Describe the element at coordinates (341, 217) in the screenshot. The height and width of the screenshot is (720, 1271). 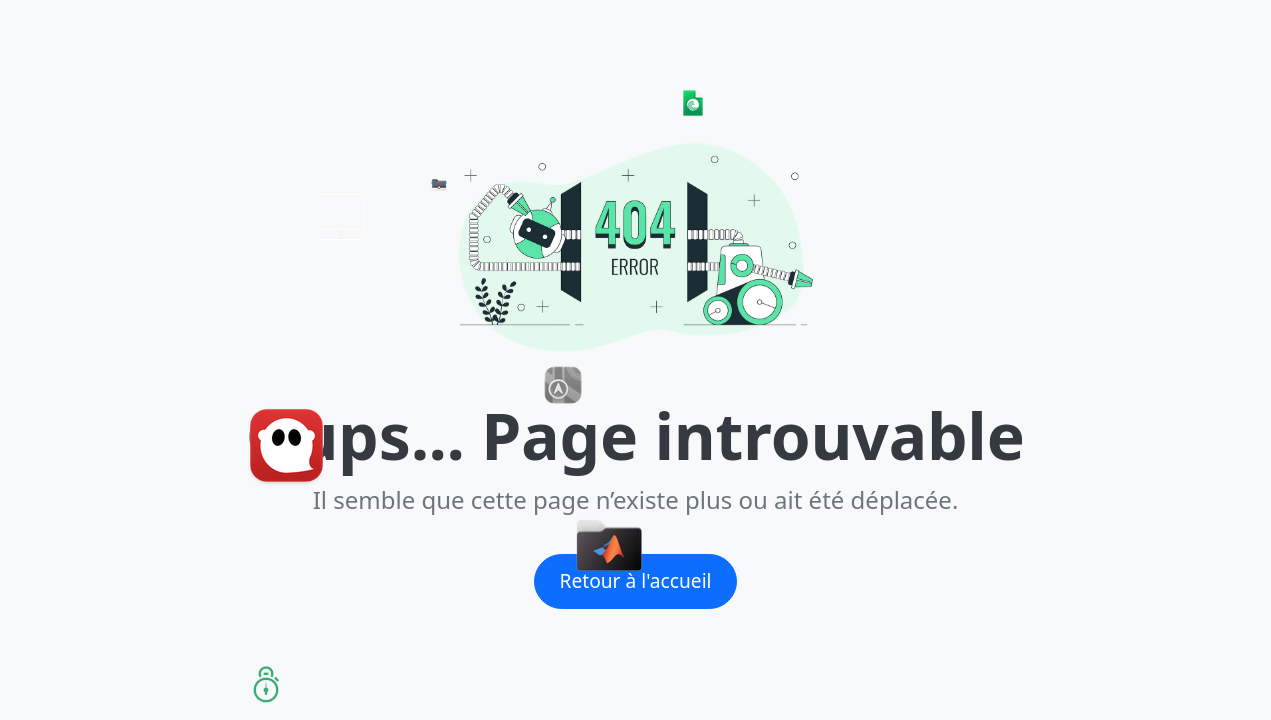
I see `touchpad is currently enabled` at that location.